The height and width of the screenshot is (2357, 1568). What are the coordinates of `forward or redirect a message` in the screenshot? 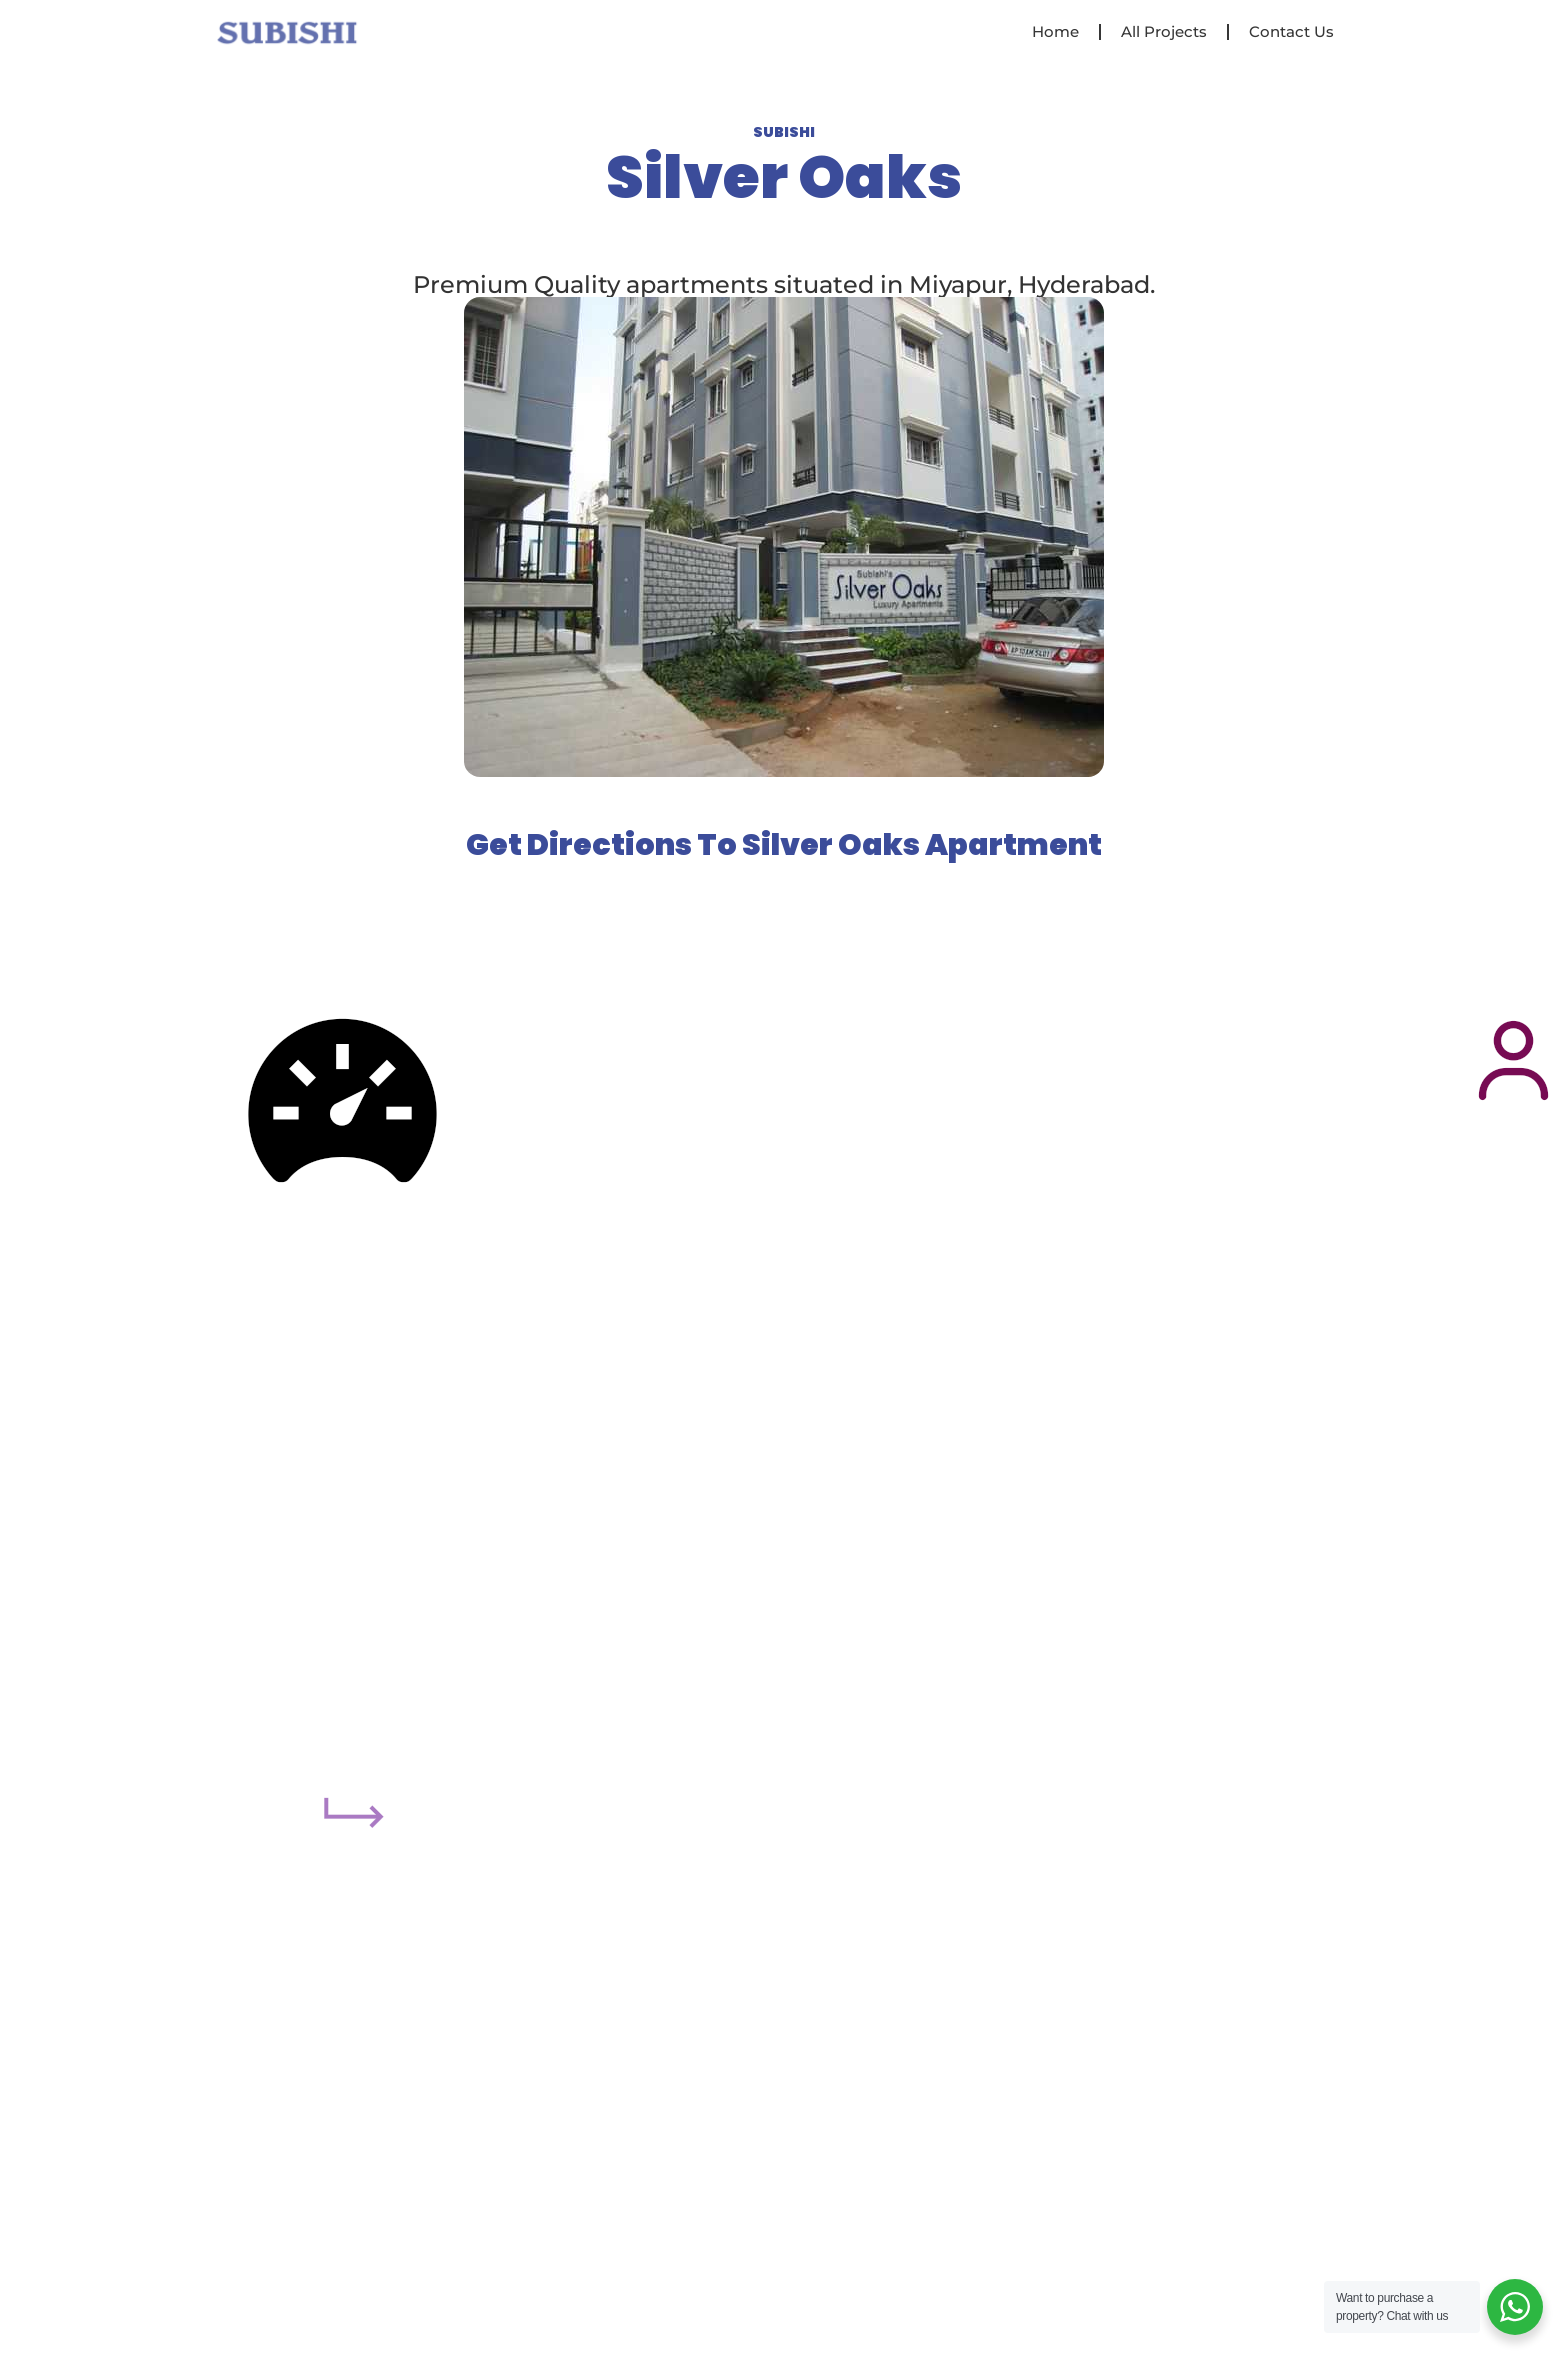 It's located at (353, 1812).